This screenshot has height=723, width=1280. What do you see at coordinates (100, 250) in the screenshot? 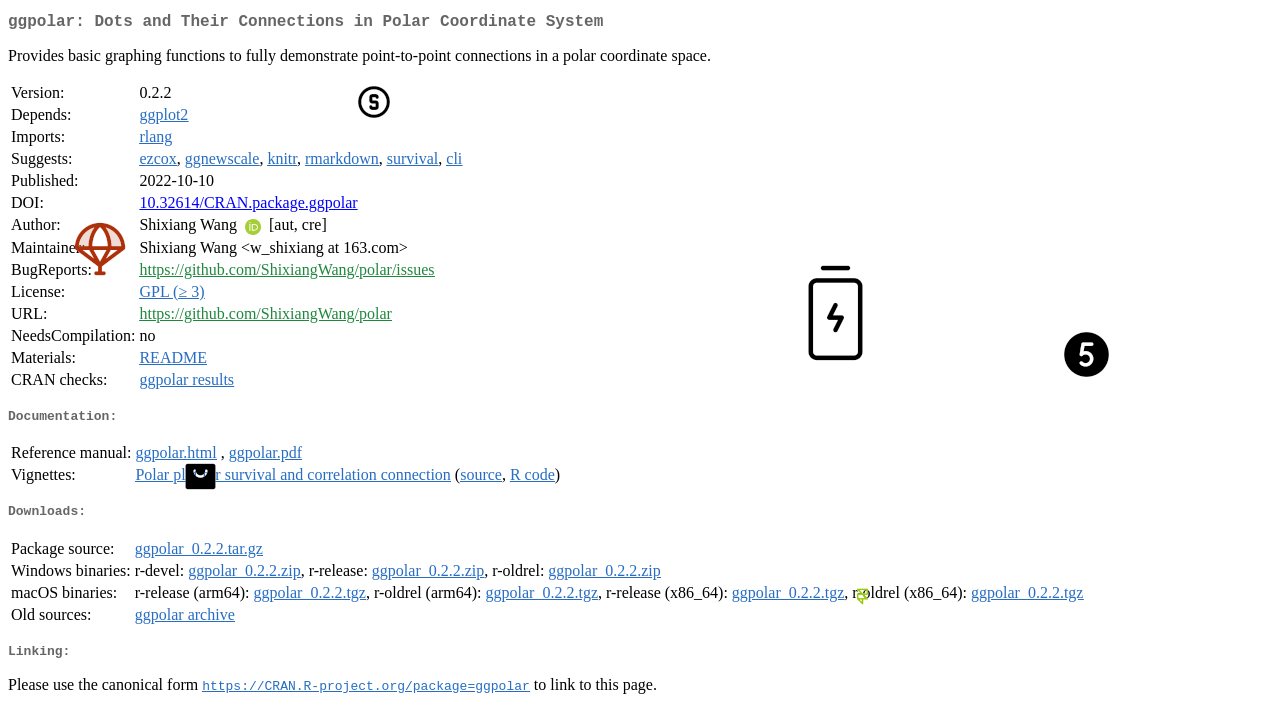
I see `access emergency or backup recovery options` at bounding box center [100, 250].